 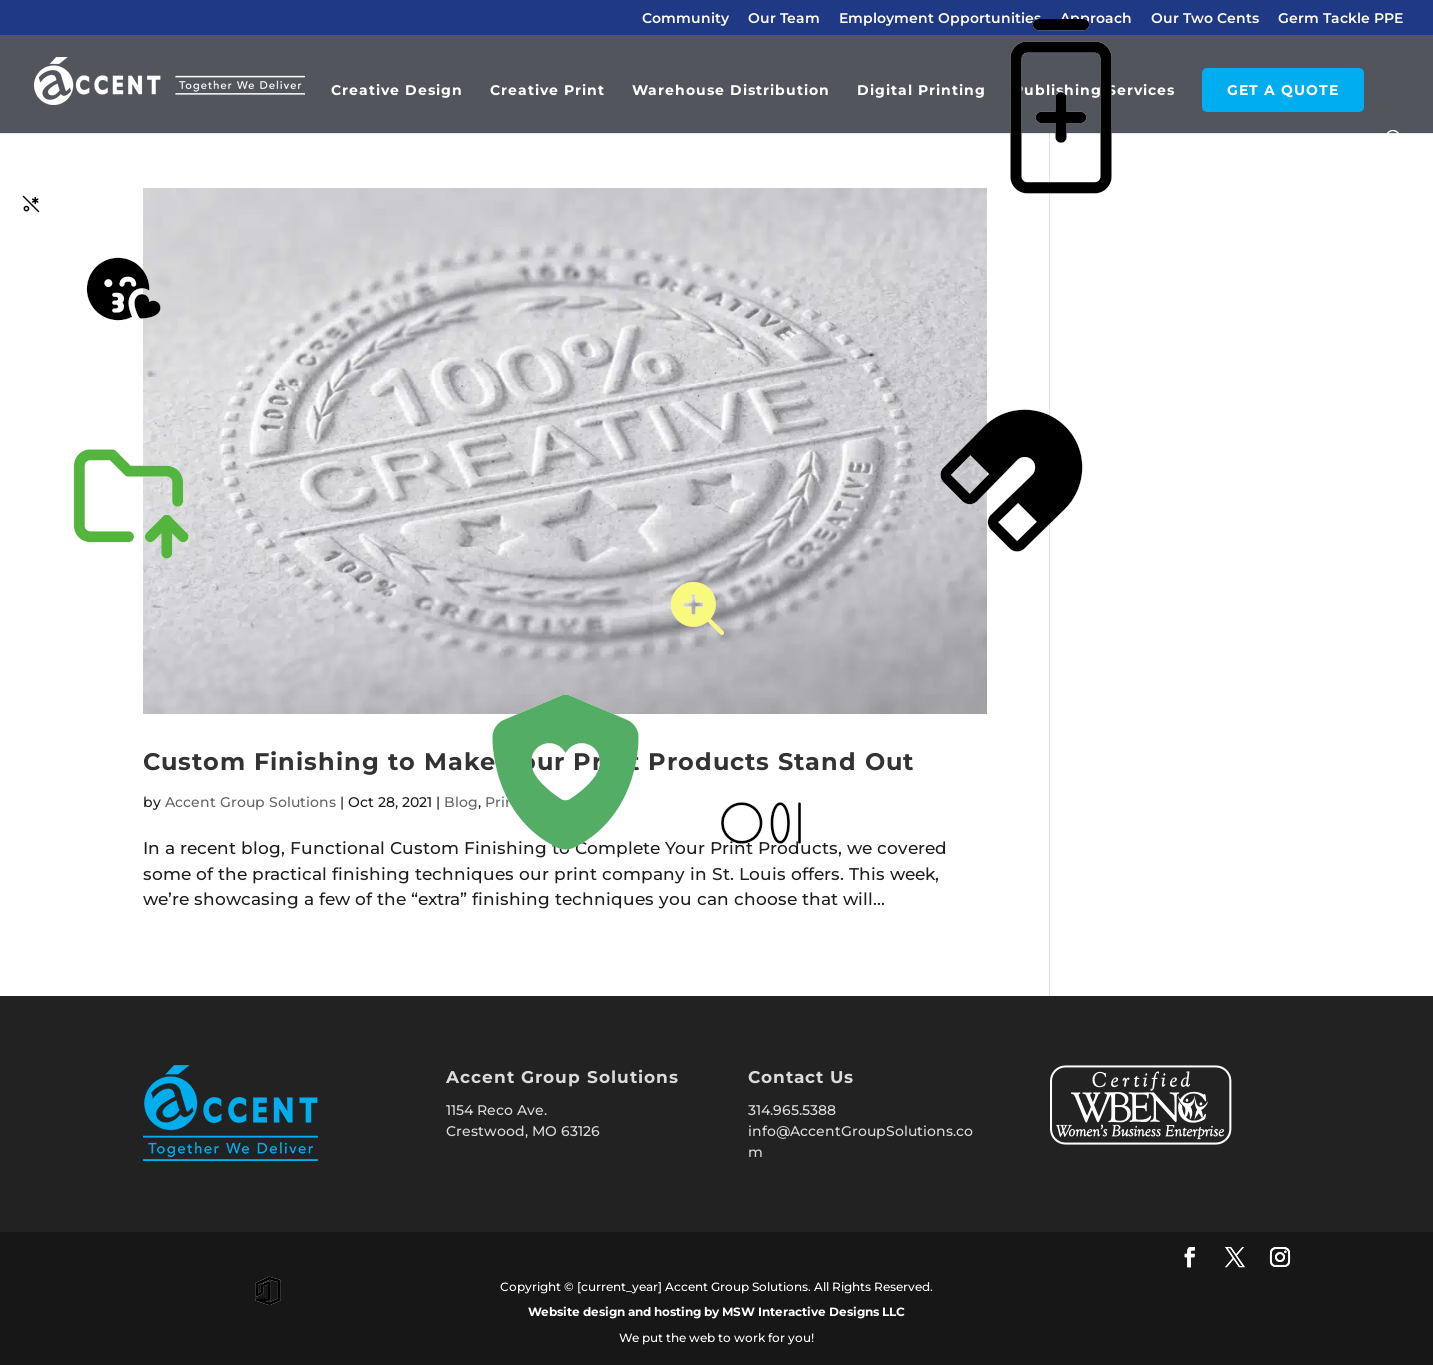 I want to click on zoom in on content, so click(x=697, y=608).